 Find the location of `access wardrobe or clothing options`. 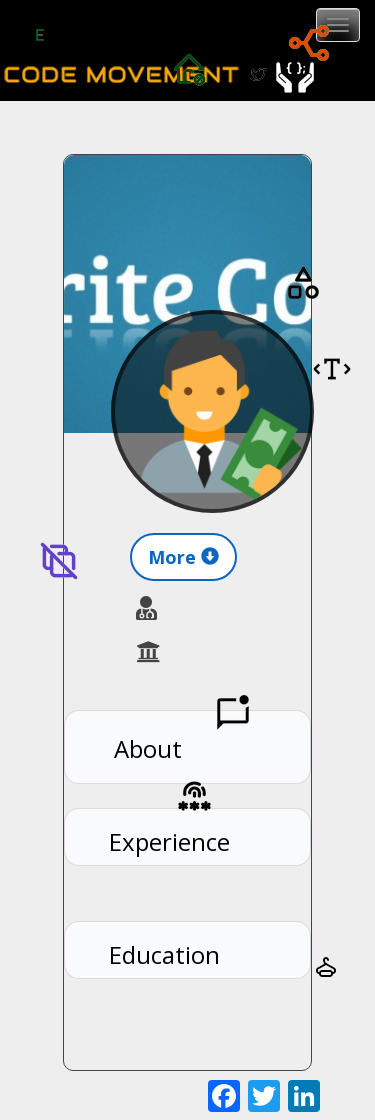

access wardrobe or clothing options is located at coordinates (326, 967).